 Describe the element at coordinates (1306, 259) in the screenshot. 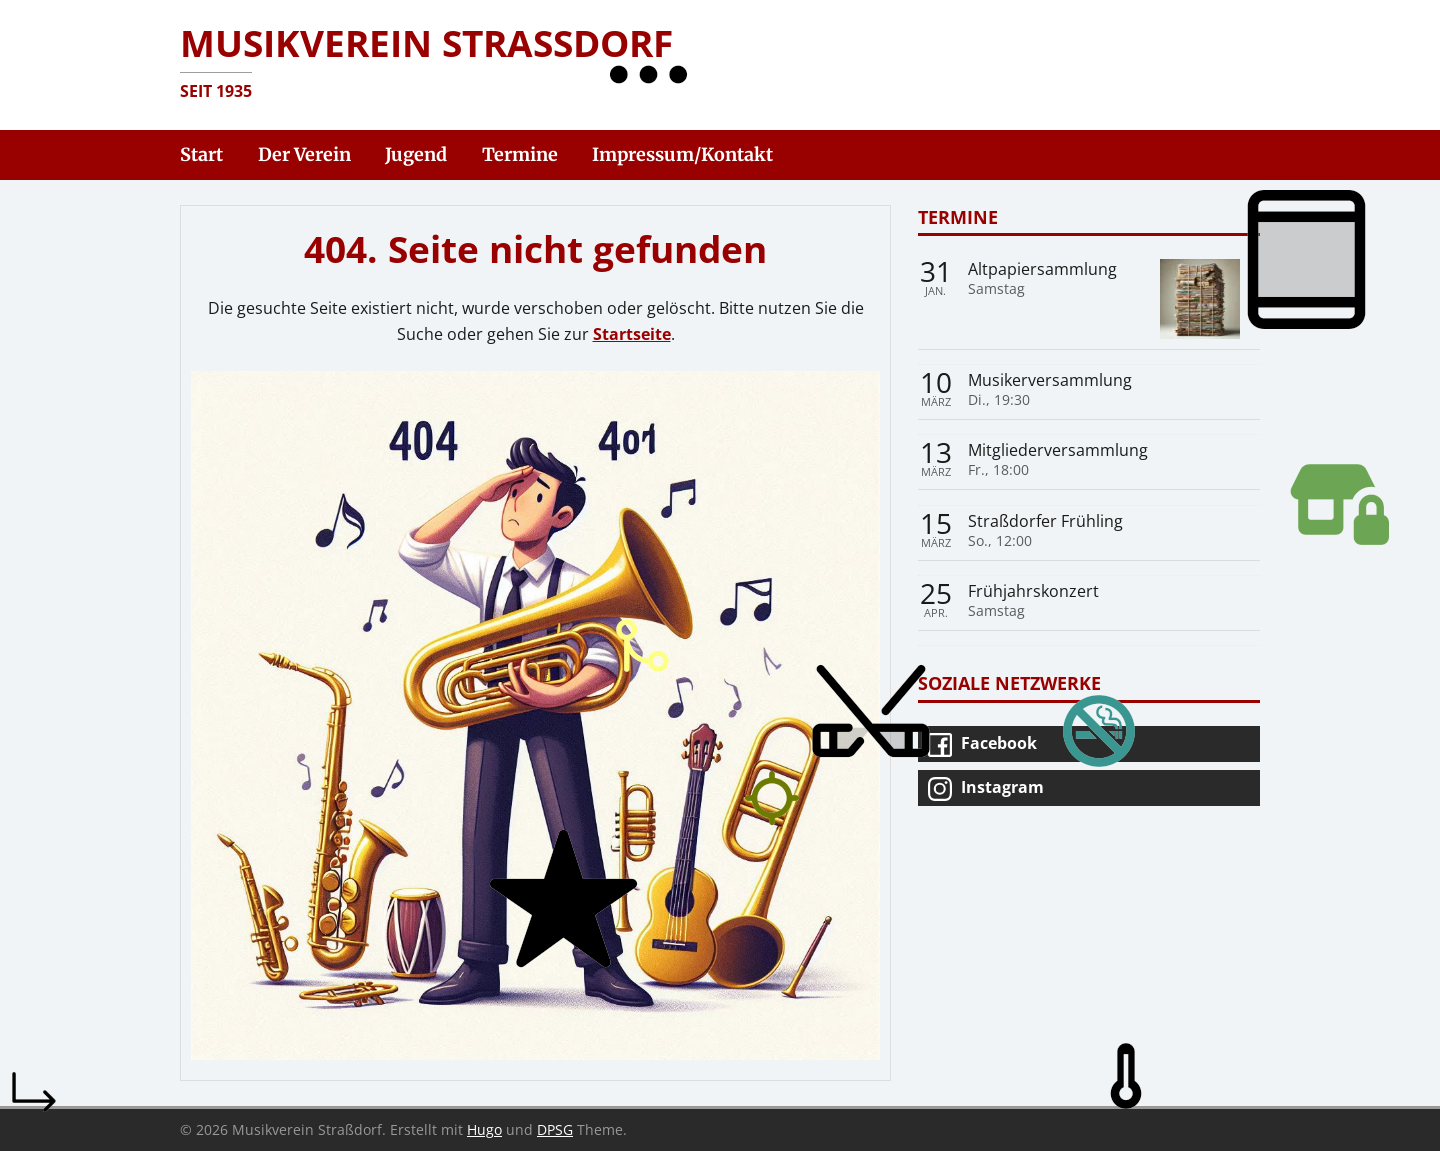

I see `switch to tablet view or layout` at that location.